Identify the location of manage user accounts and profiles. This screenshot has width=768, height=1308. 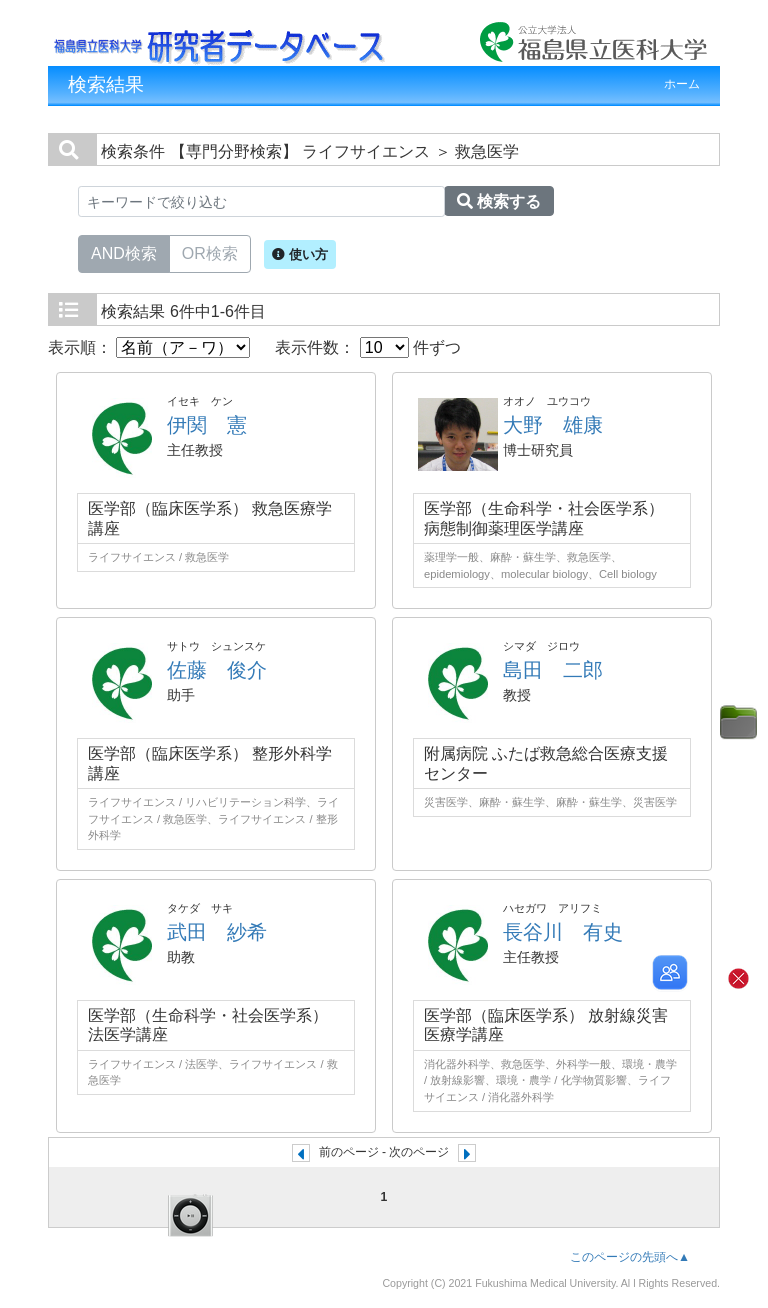
(670, 973).